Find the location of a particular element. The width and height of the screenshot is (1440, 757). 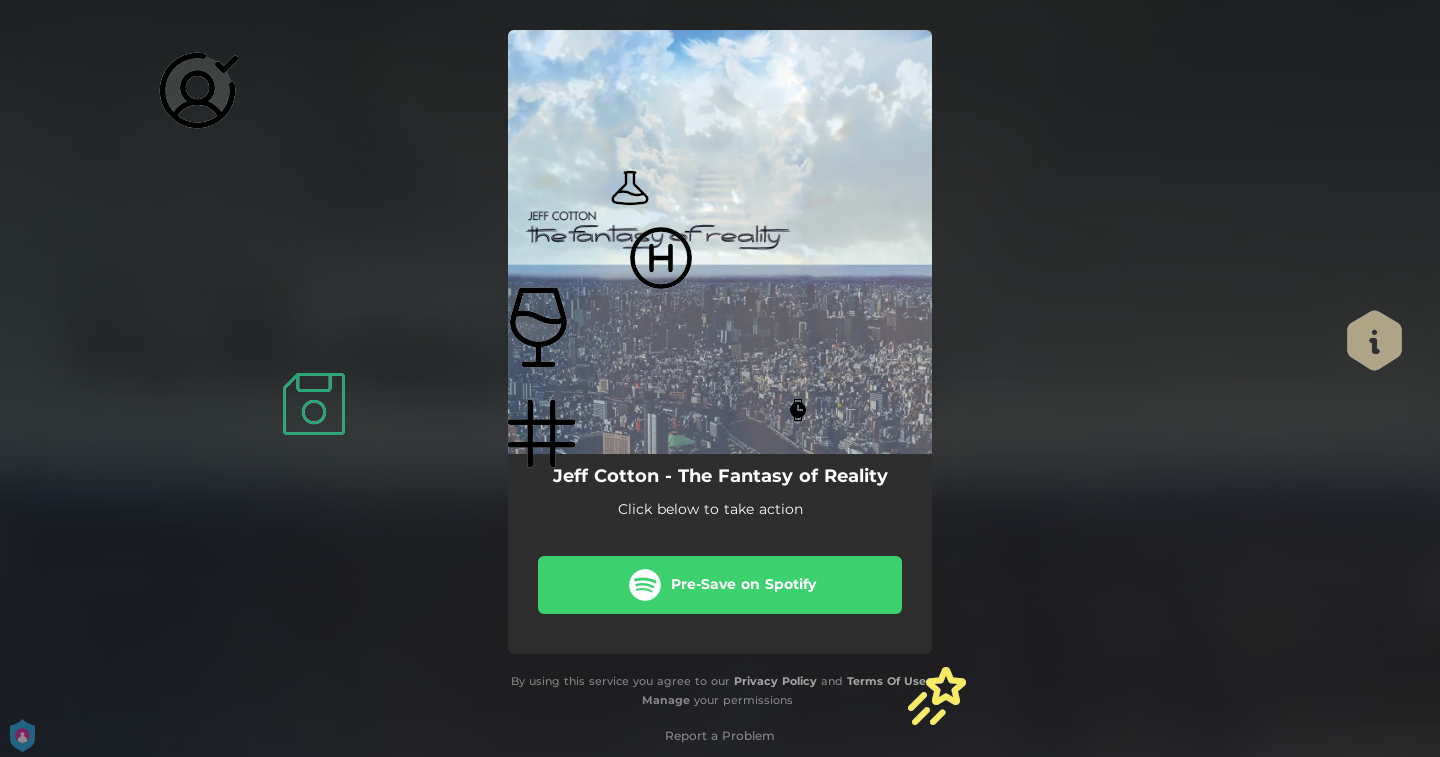

browse wine selection or menu is located at coordinates (538, 324).